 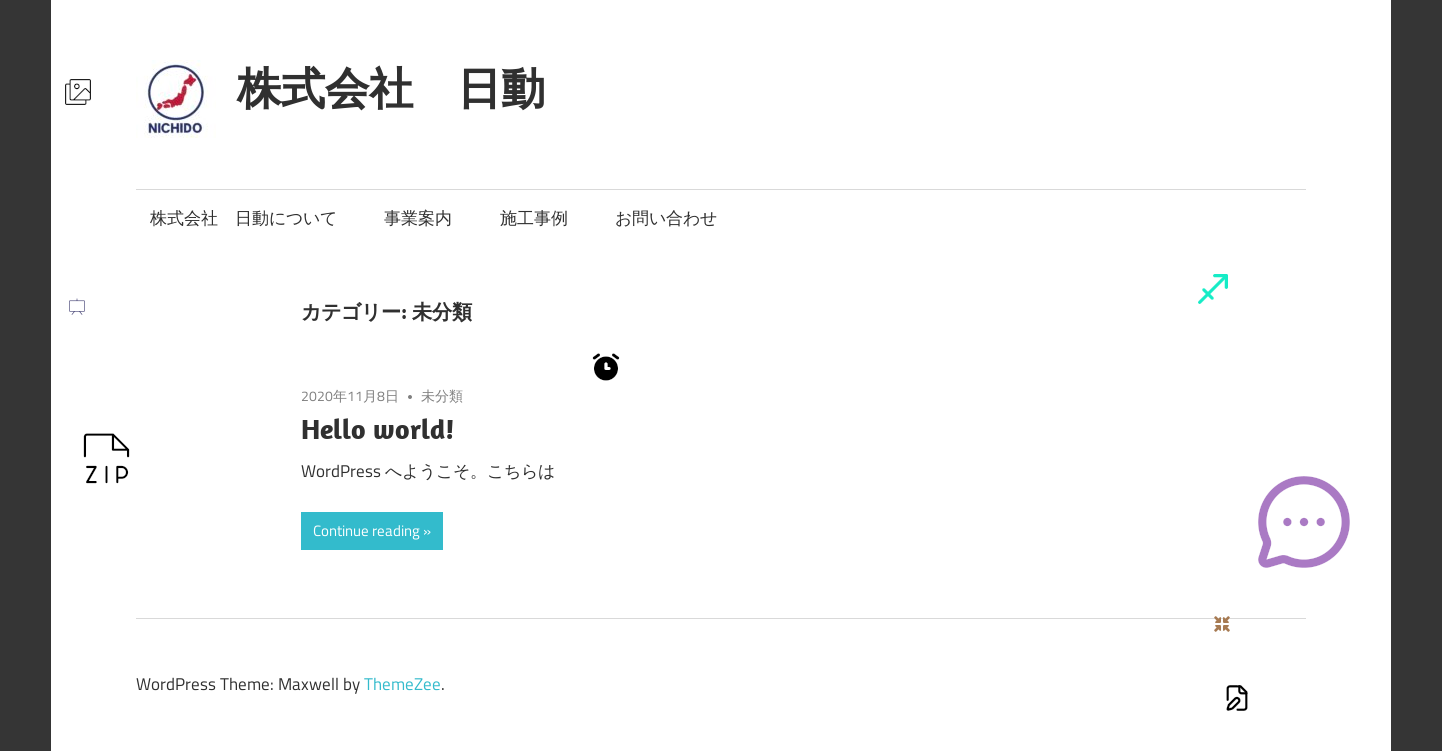 What do you see at coordinates (1237, 698) in the screenshot?
I see `edit this document` at bounding box center [1237, 698].